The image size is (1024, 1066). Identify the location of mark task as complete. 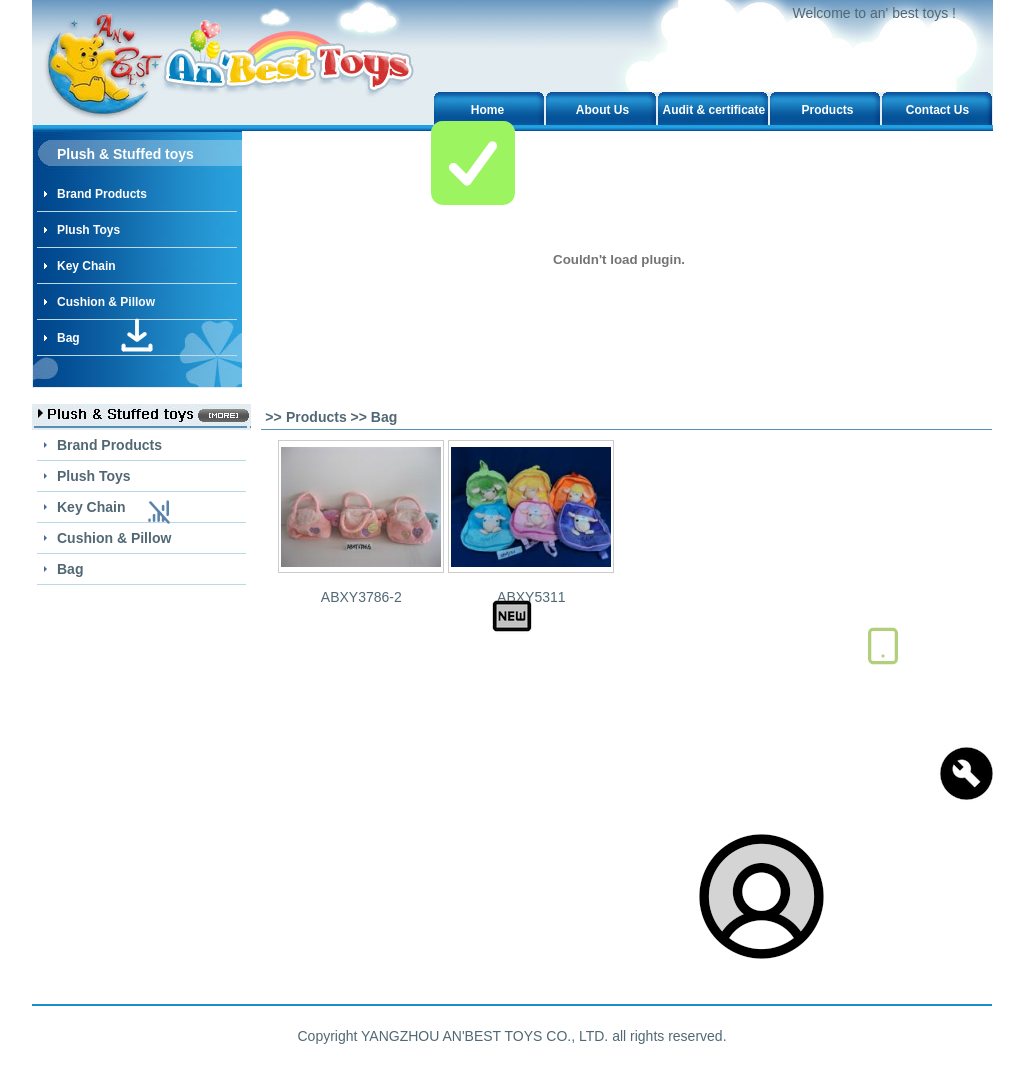
(473, 163).